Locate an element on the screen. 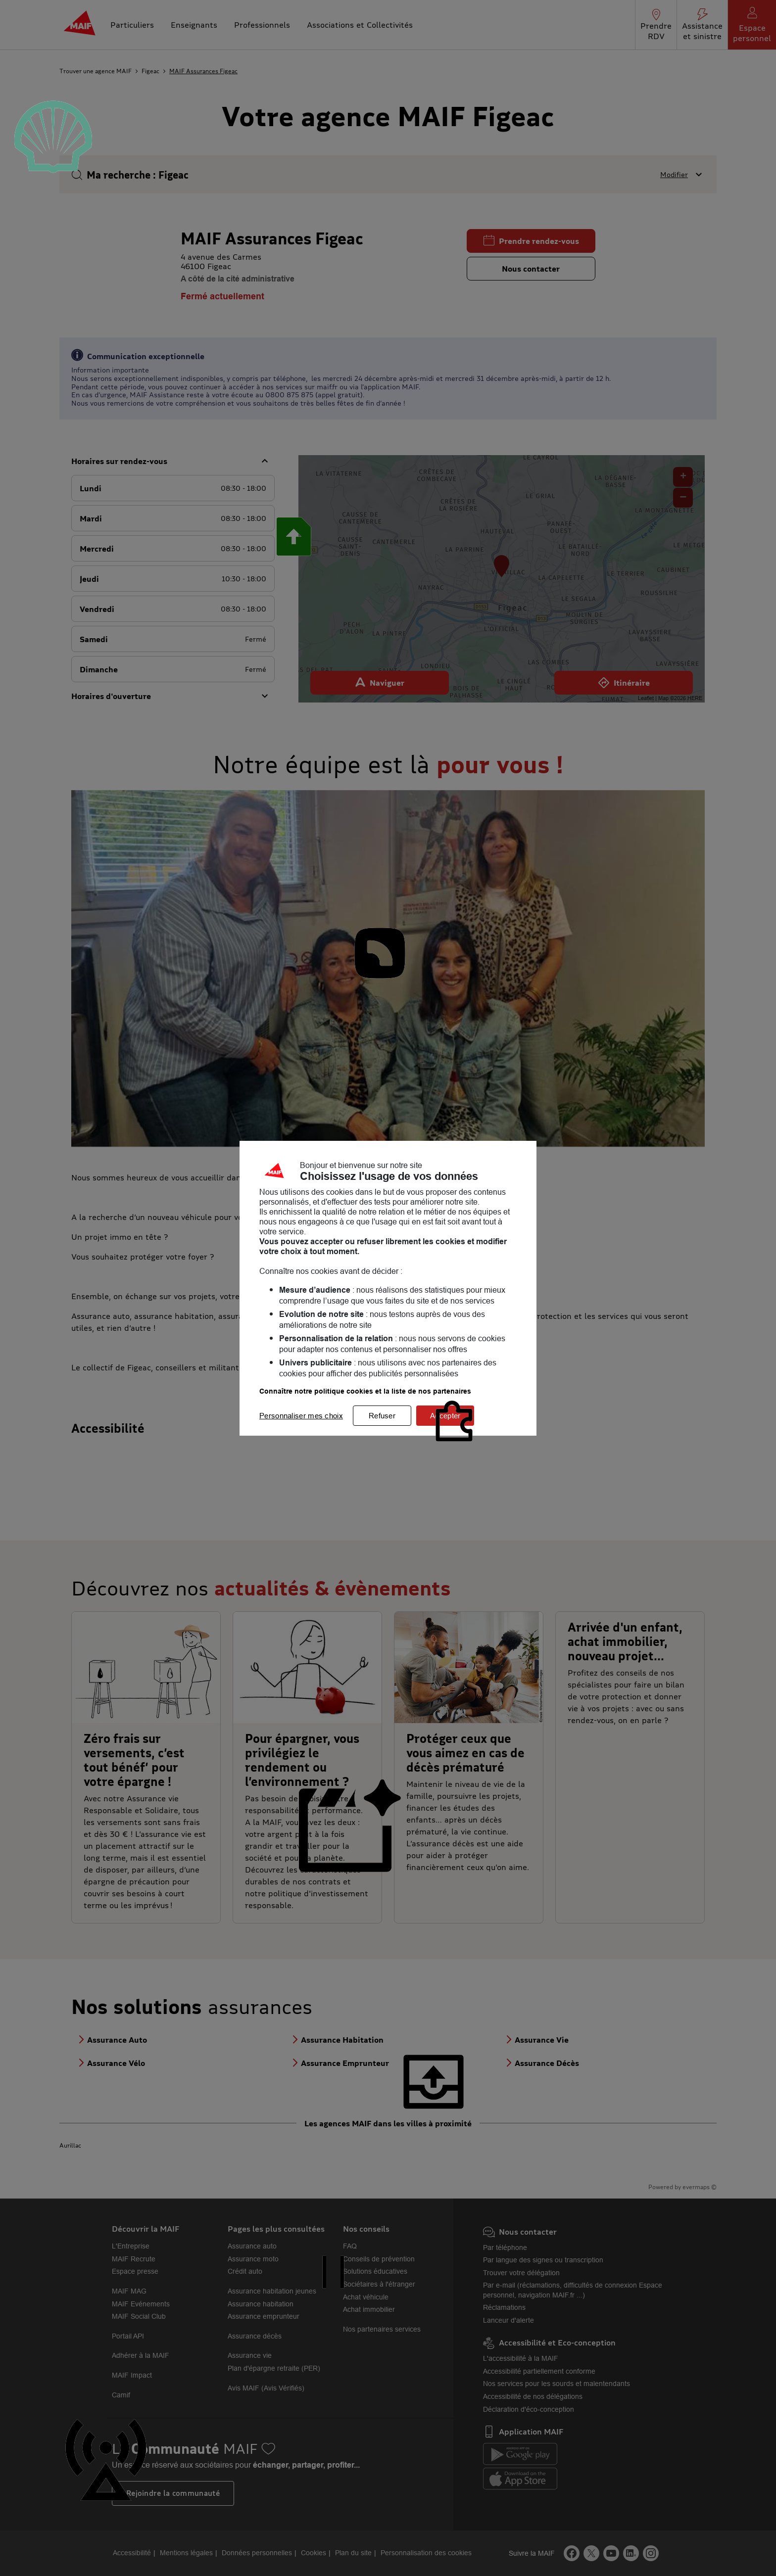 The width and height of the screenshot is (776, 2576). generate video content using AI is located at coordinates (345, 1830).